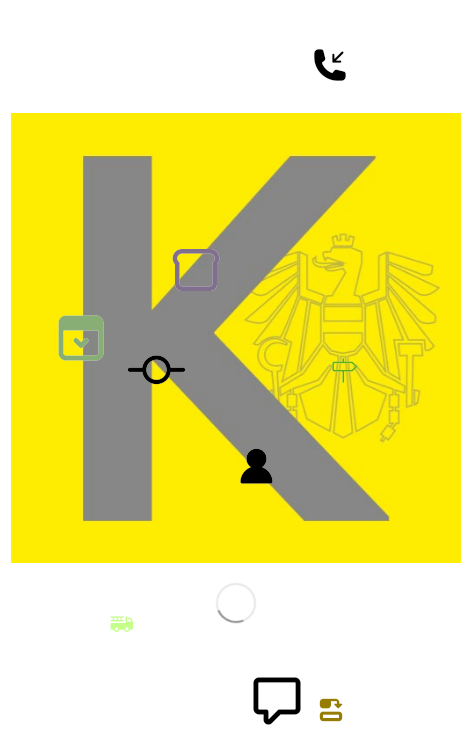 The width and height of the screenshot is (471, 736). What do you see at coordinates (256, 467) in the screenshot?
I see `view your profile` at bounding box center [256, 467].